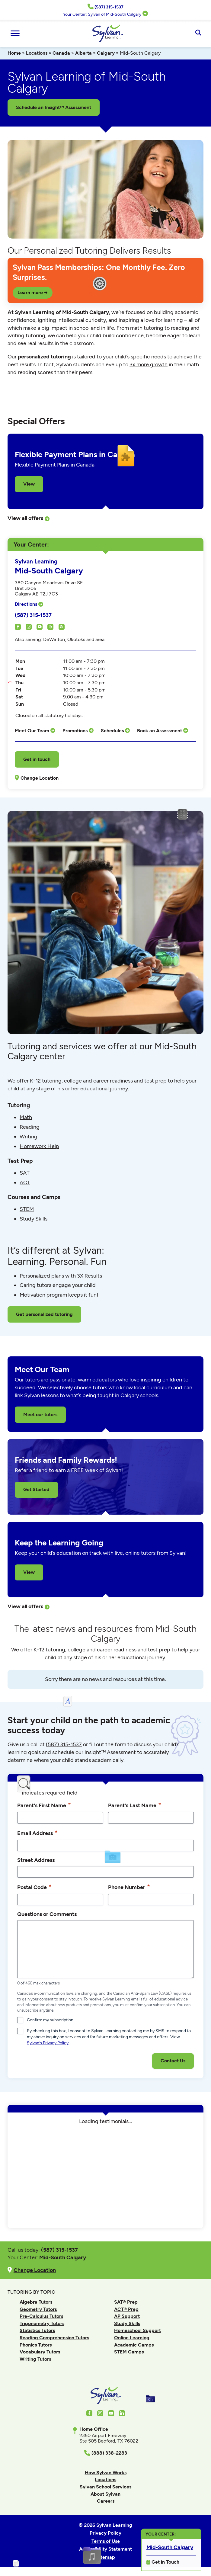  Describe the element at coordinates (24, 1784) in the screenshot. I see `open system log viewer` at that location.